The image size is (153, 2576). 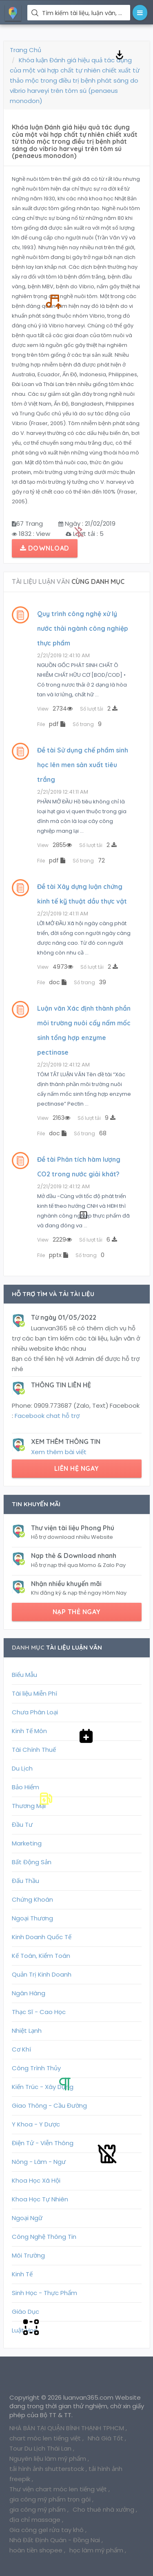 I want to click on indicates tower or signal is offline, so click(x=107, y=2154).